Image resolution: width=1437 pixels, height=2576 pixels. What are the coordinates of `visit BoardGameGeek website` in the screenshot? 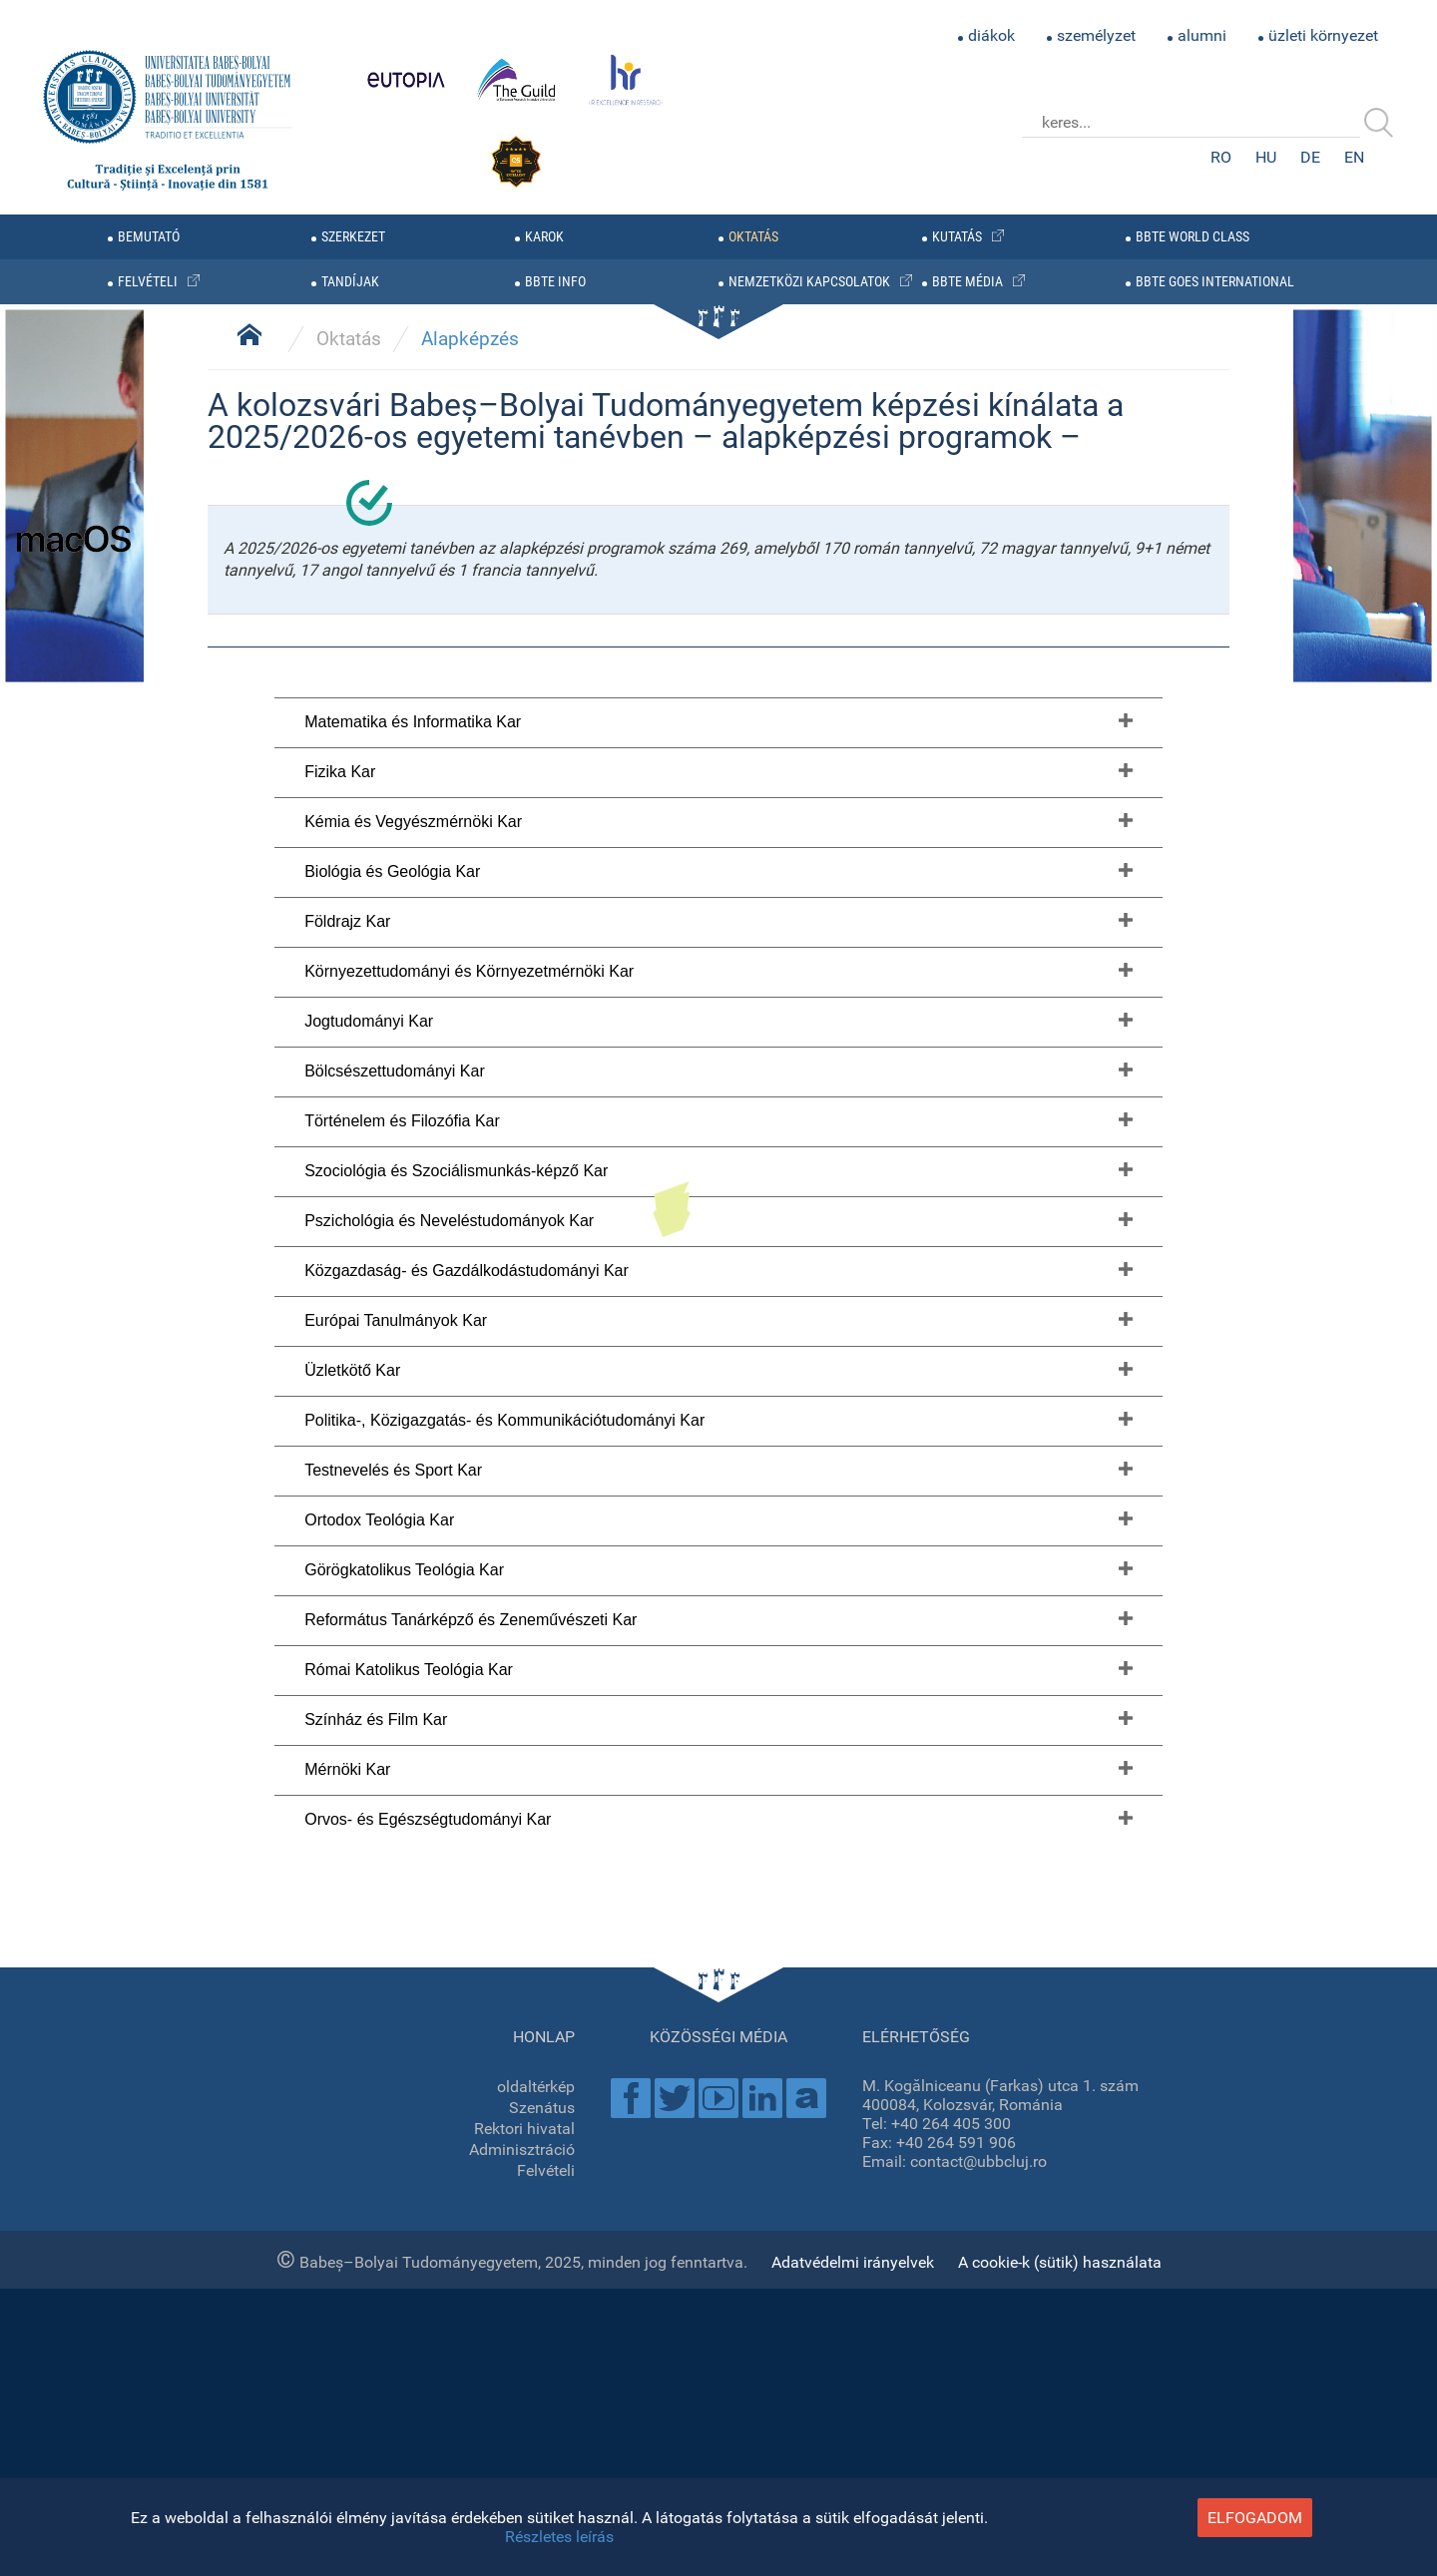 It's located at (672, 1209).